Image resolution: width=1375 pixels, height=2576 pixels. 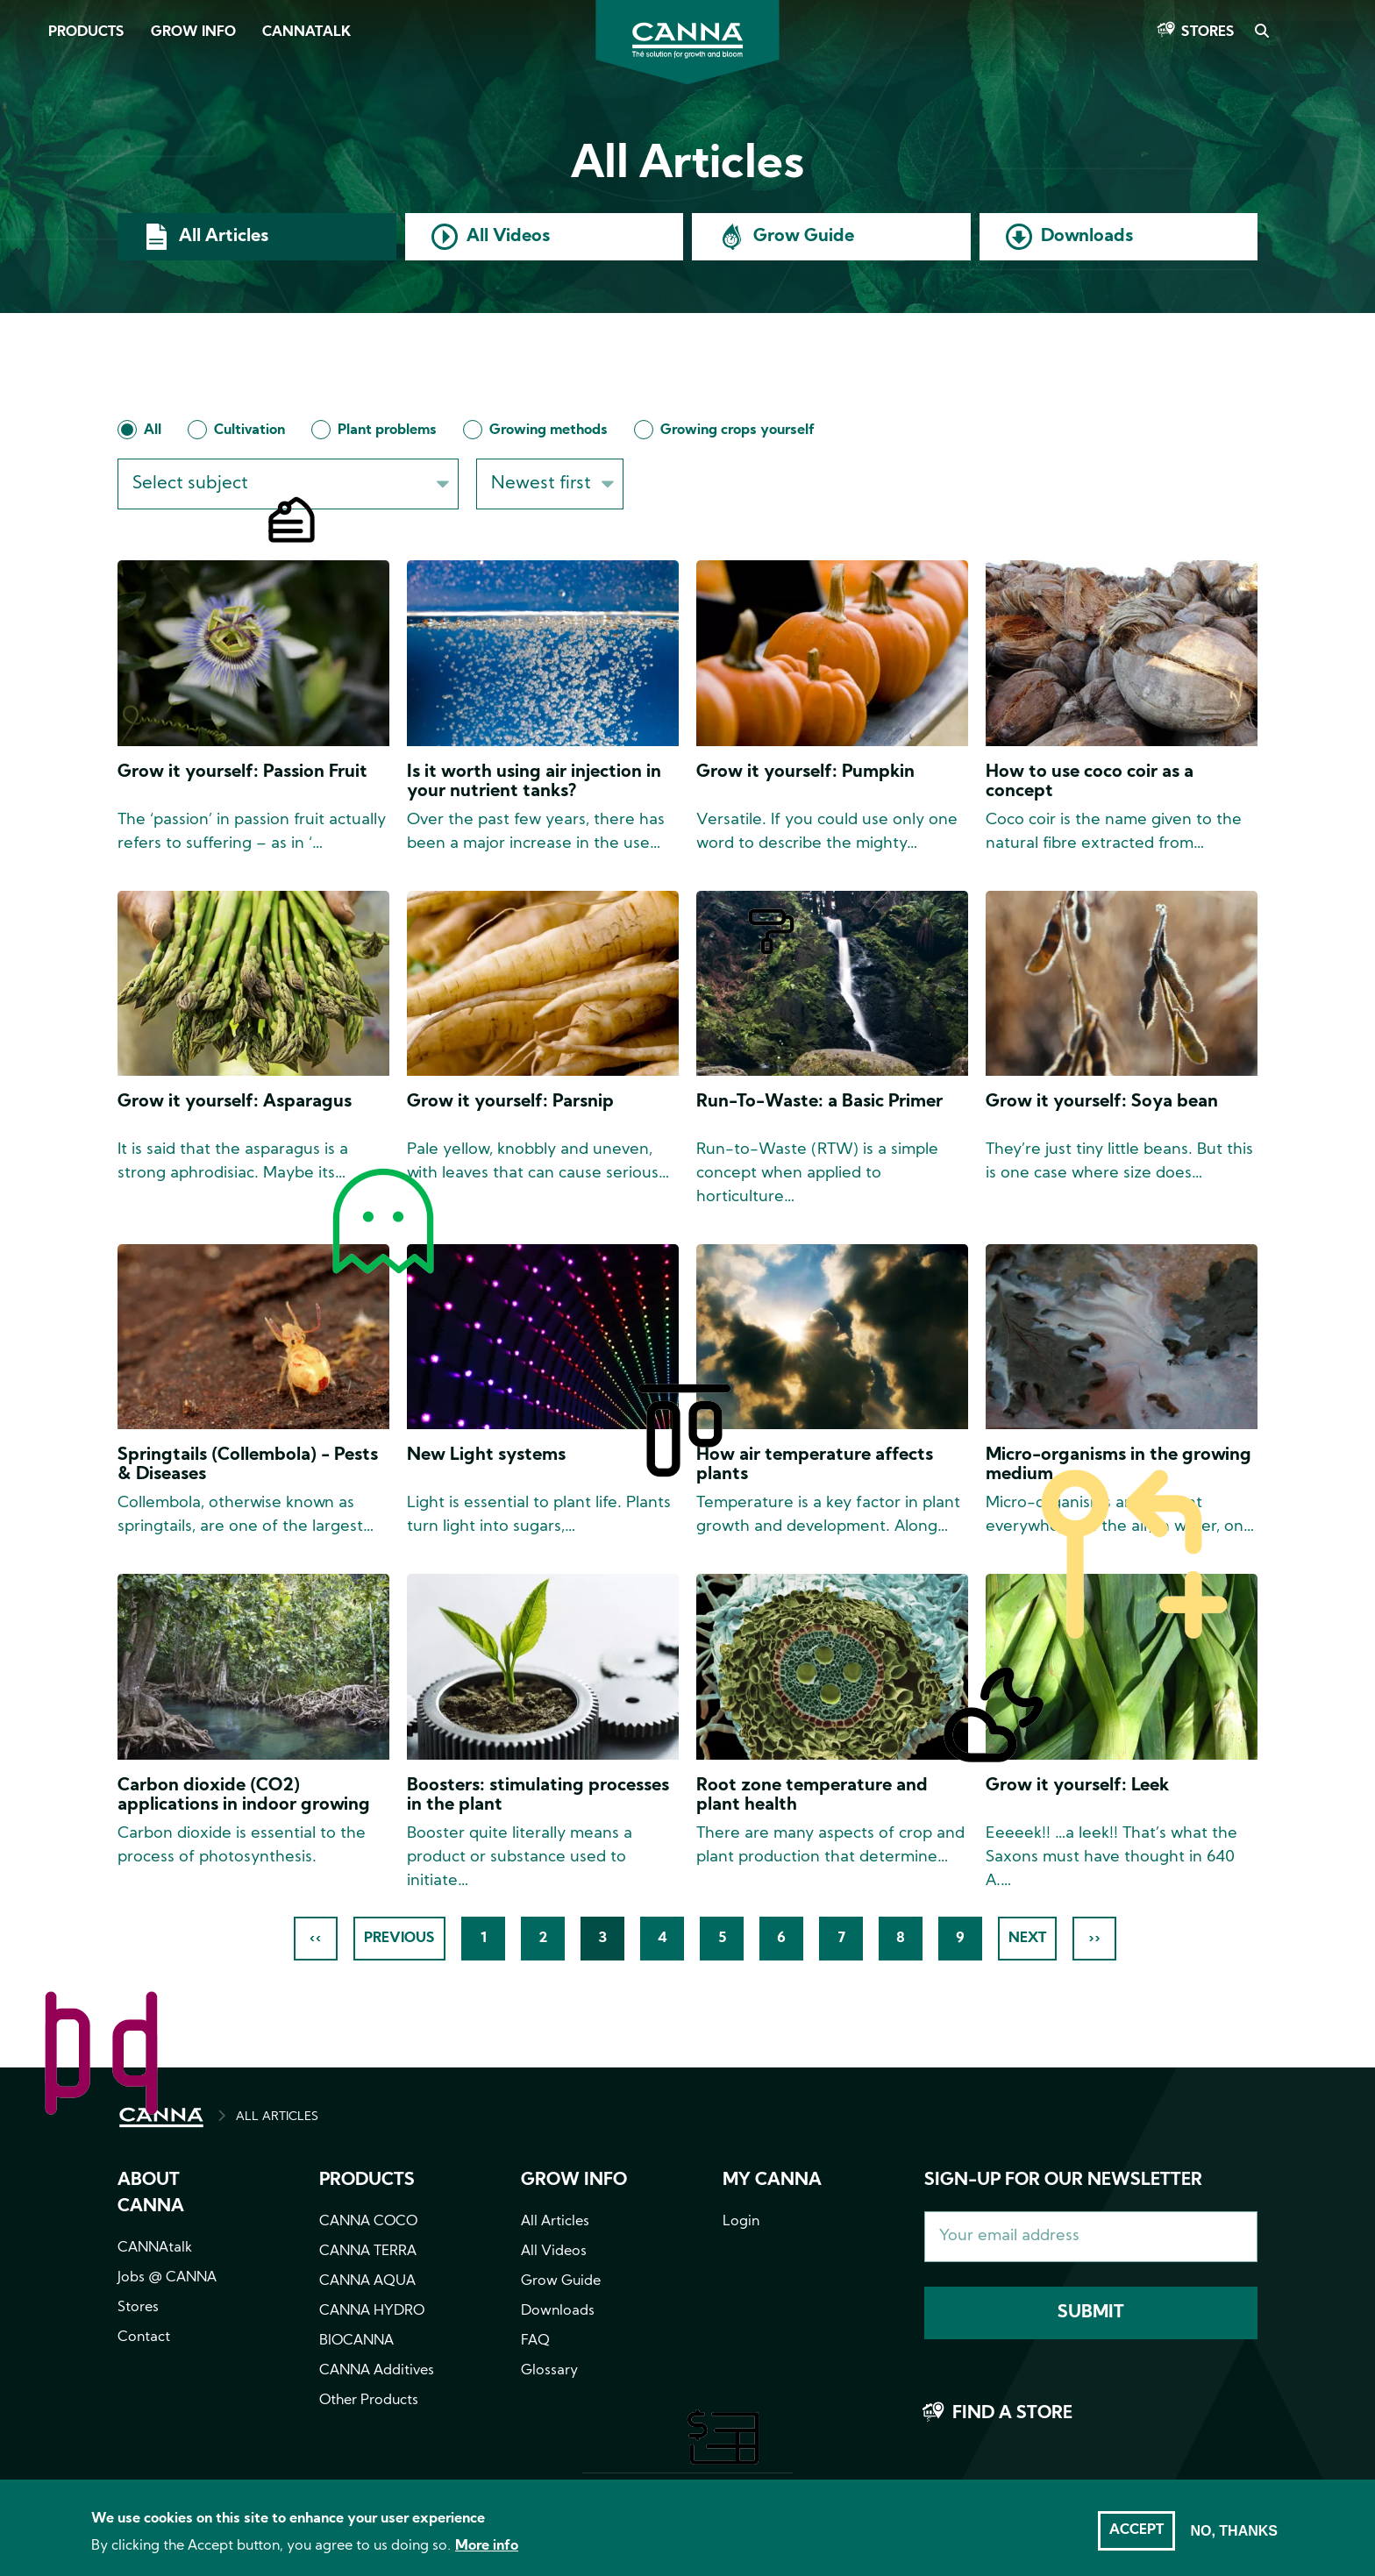 I want to click on view invoice details, so click(x=724, y=2438).